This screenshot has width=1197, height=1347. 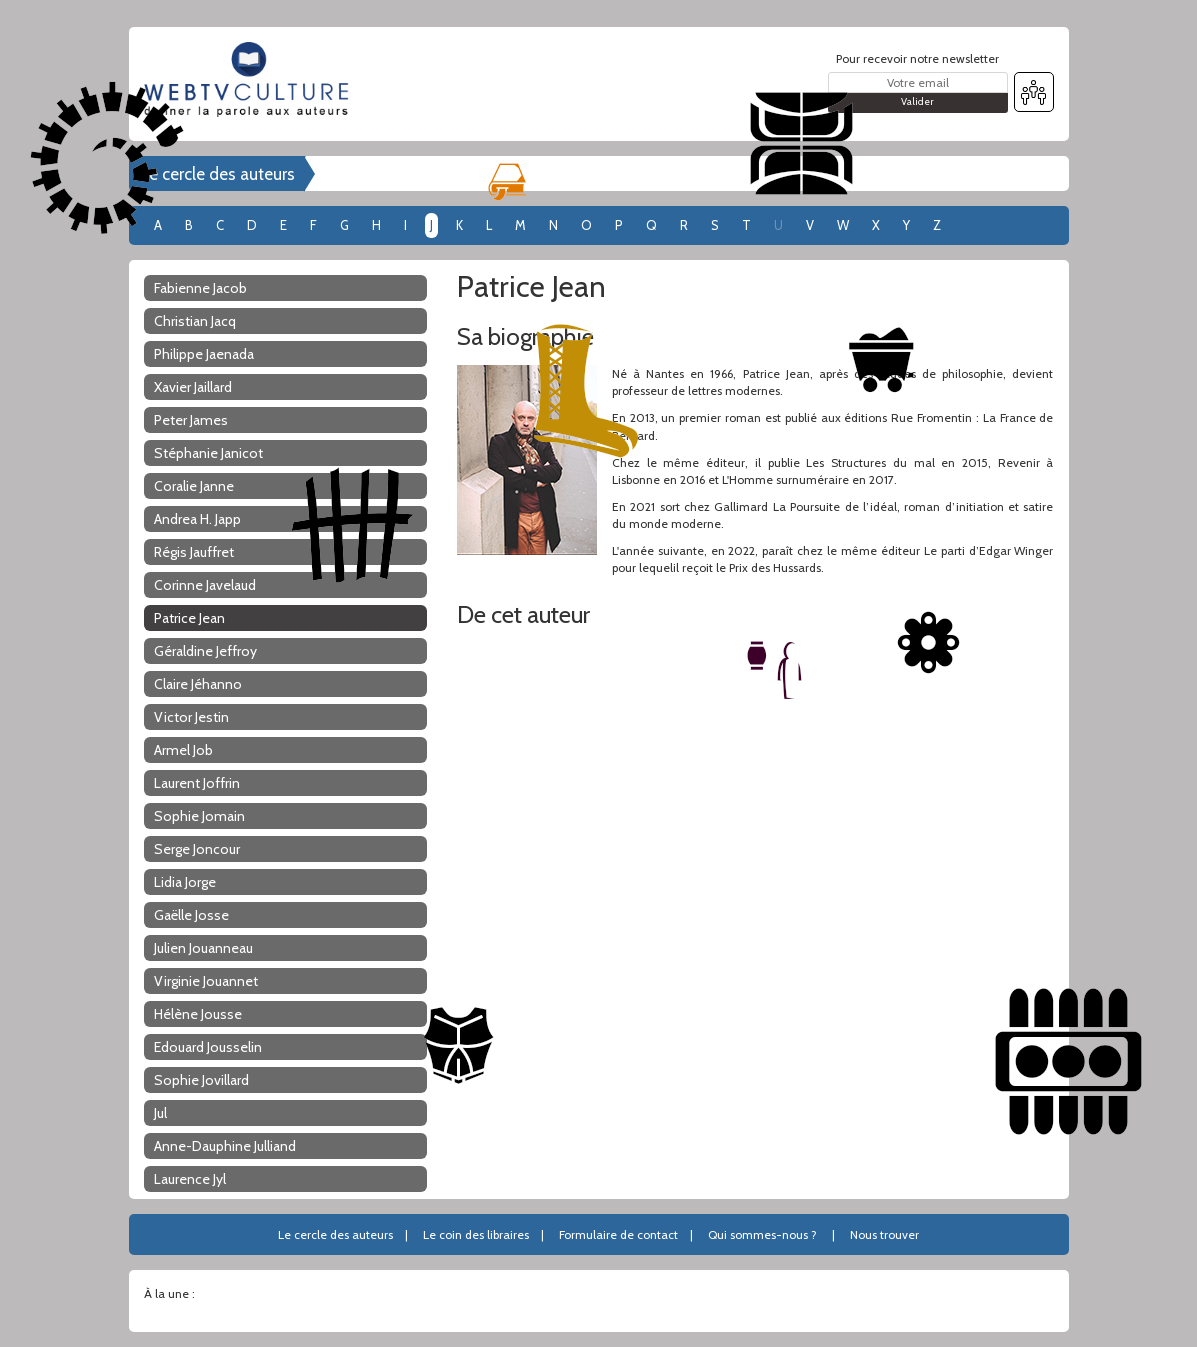 I want to click on indicates a count of five items or points, so click(x=353, y=525).